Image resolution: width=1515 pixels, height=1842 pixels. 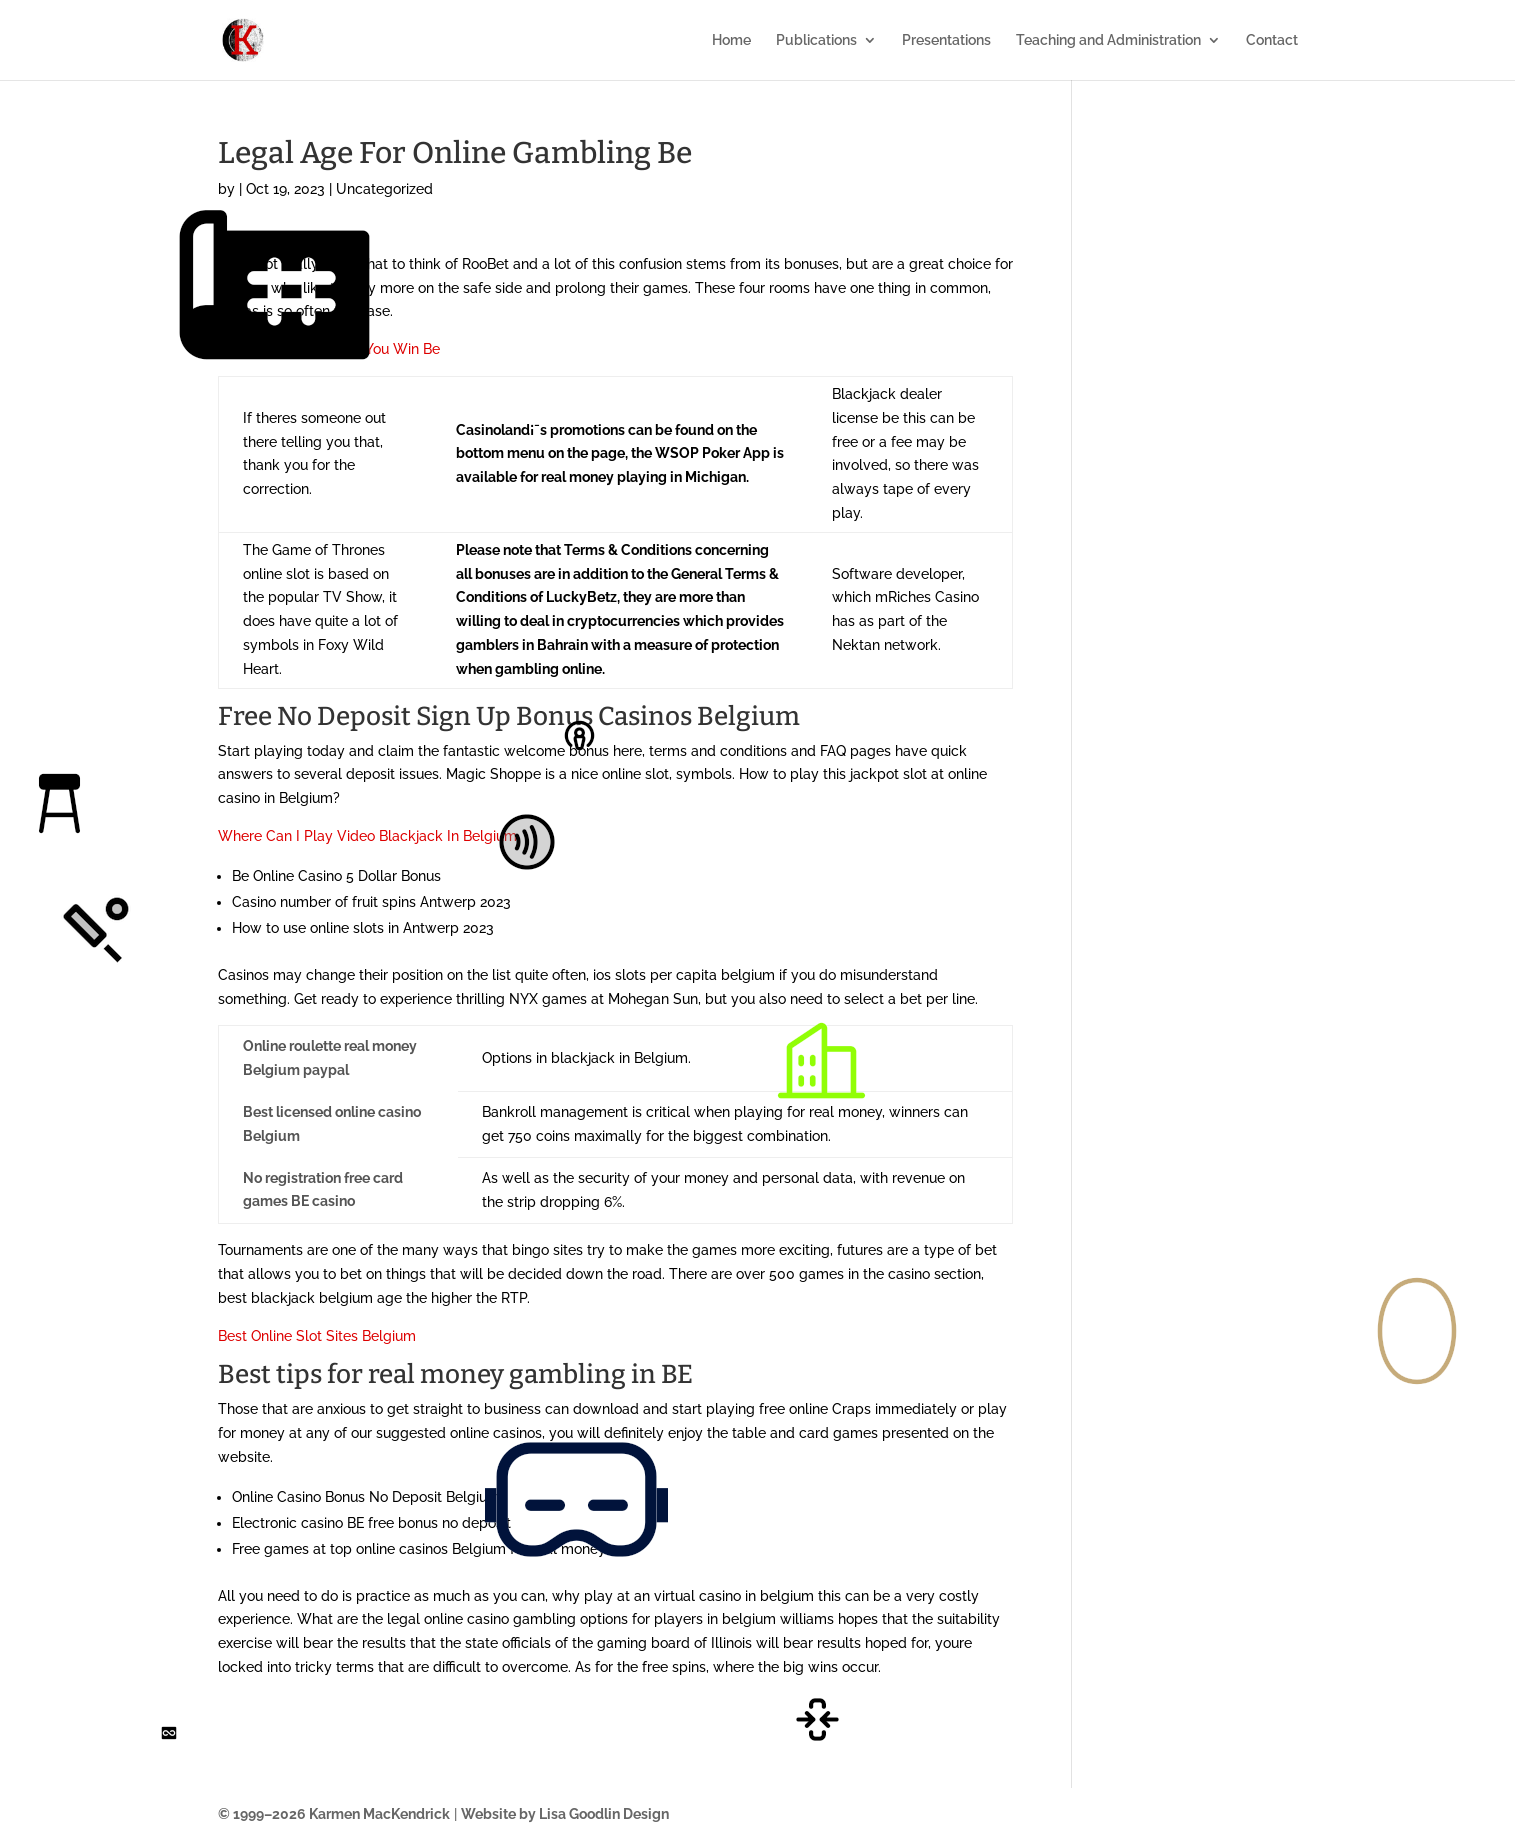 What do you see at coordinates (527, 842) in the screenshot?
I see `tap to pay with contactless payment` at bounding box center [527, 842].